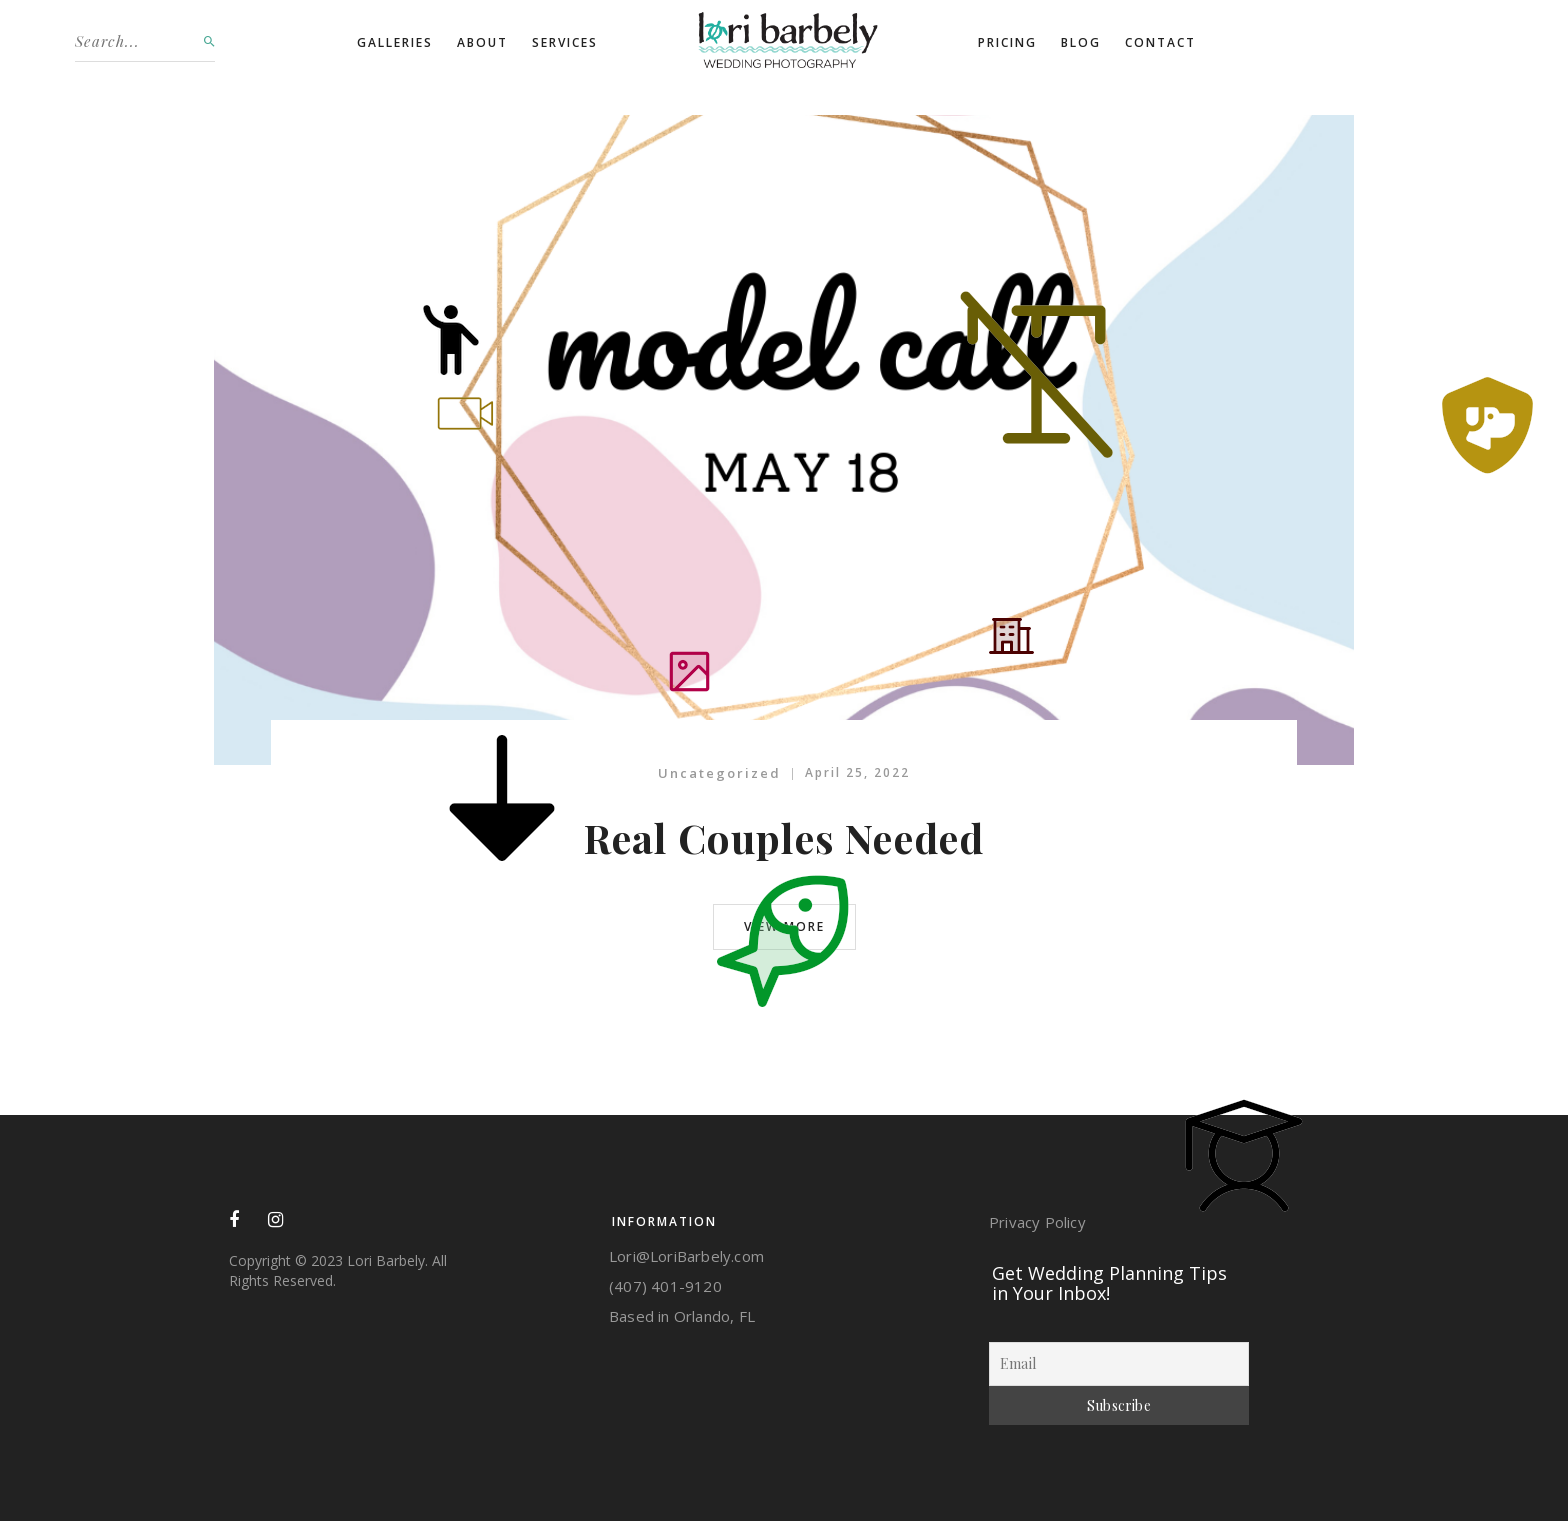  Describe the element at coordinates (1036, 374) in the screenshot. I see `disable text formatting` at that location.